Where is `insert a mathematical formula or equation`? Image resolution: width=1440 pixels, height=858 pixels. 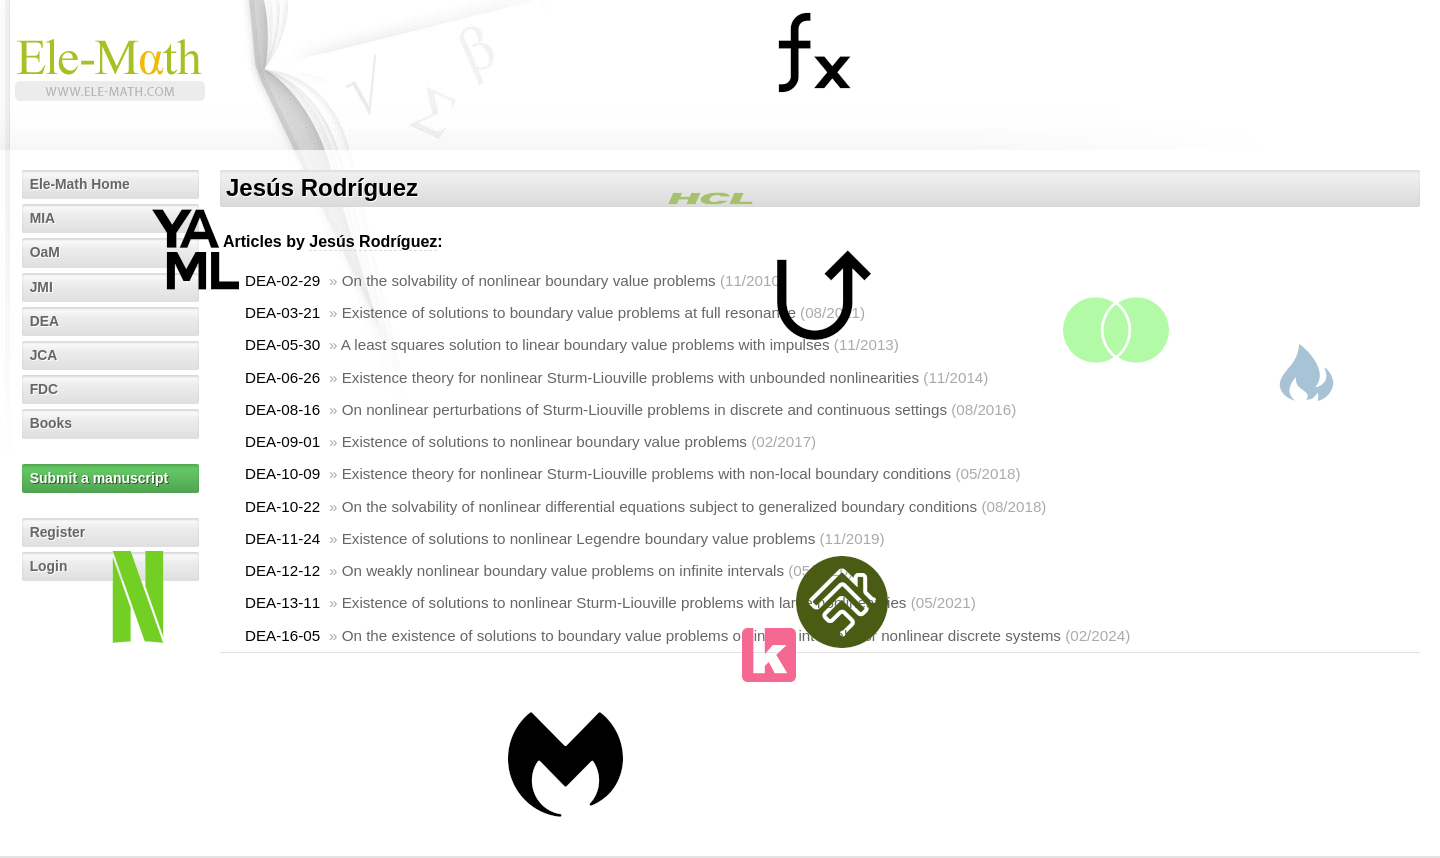 insert a mathematical formula or equation is located at coordinates (814, 52).